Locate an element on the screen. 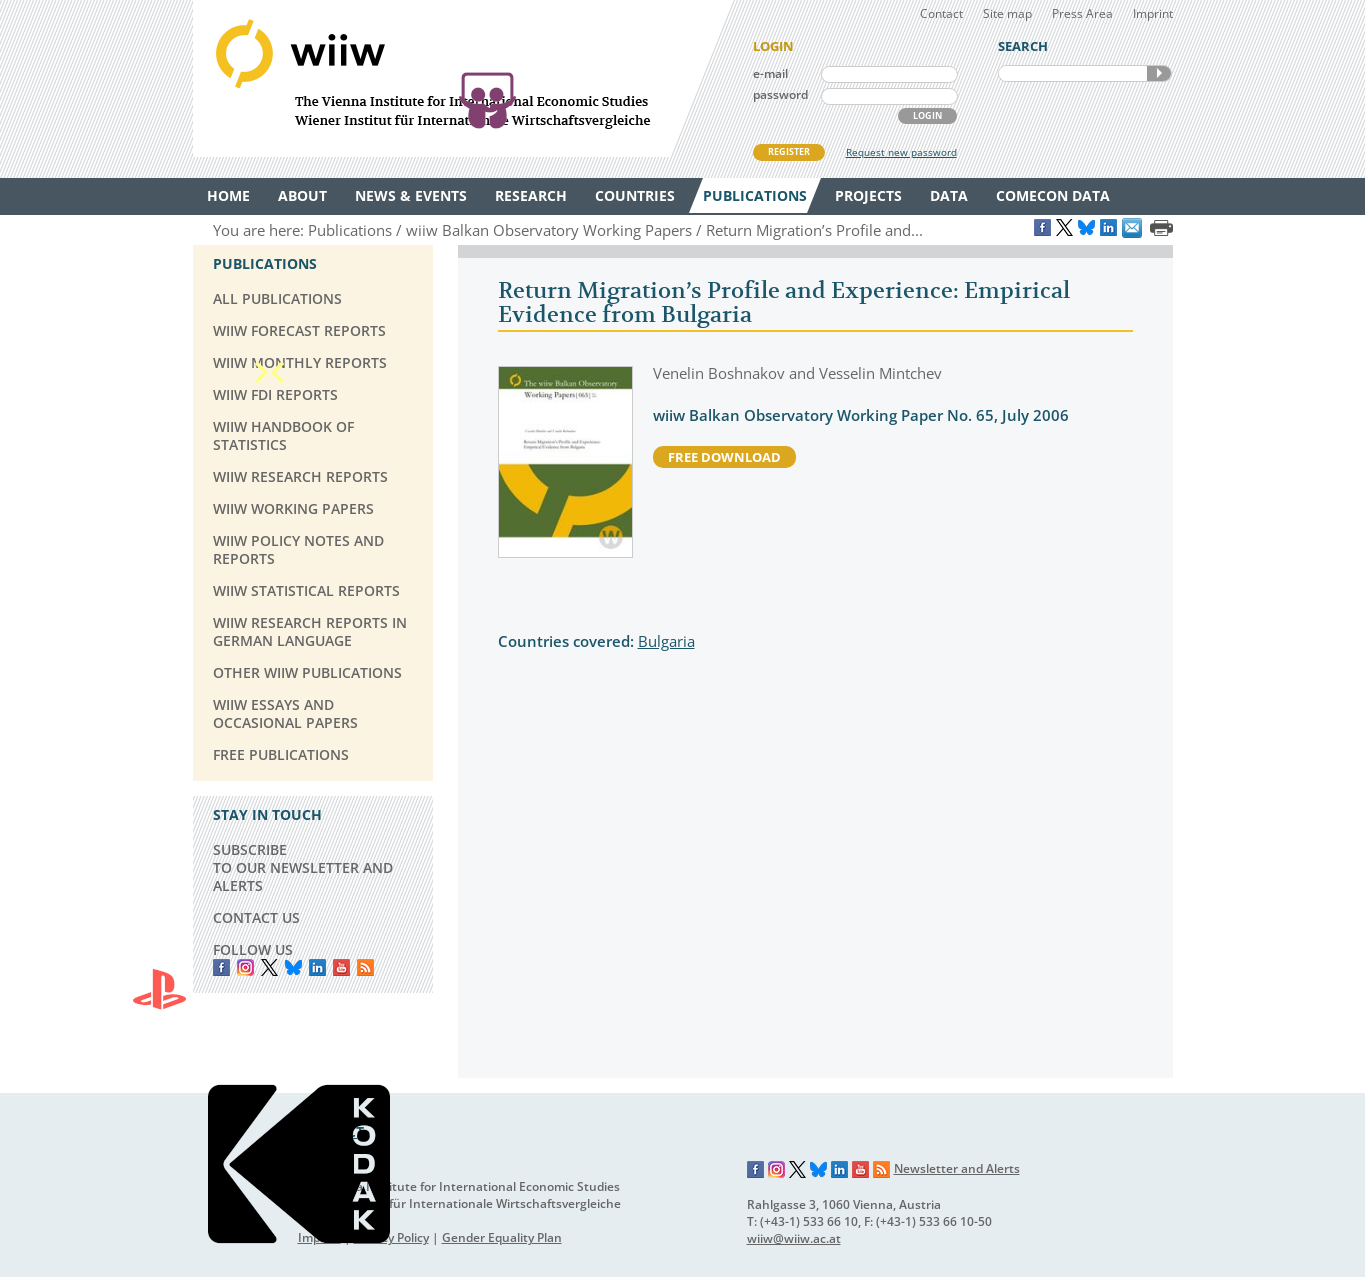 The height and width of the screenshot is (1277, 1365). playstation brand or console indicator is located at coordinates (159, 989).